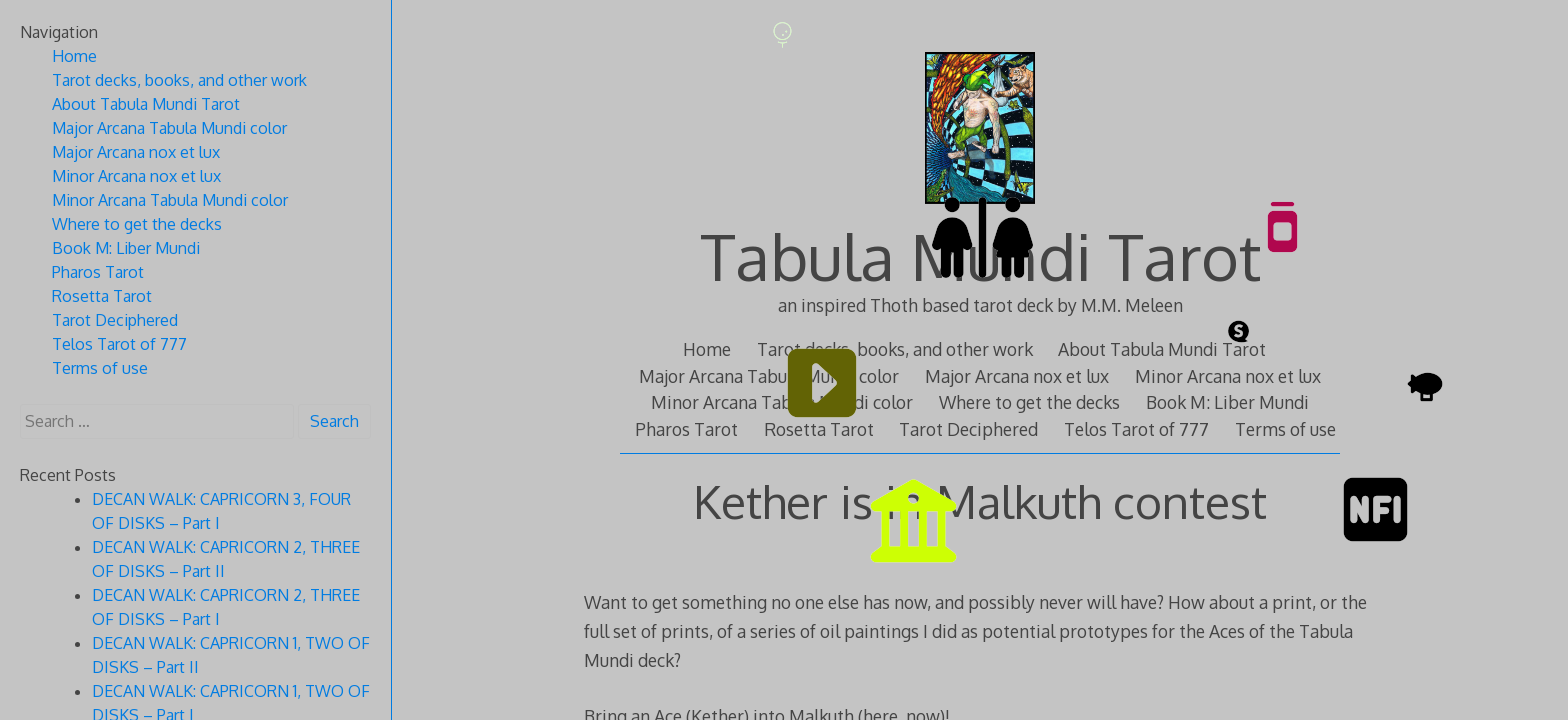 This screenshot has width=1568, height=720. I want to click on locate nearby restrooms, so click(982, 237).